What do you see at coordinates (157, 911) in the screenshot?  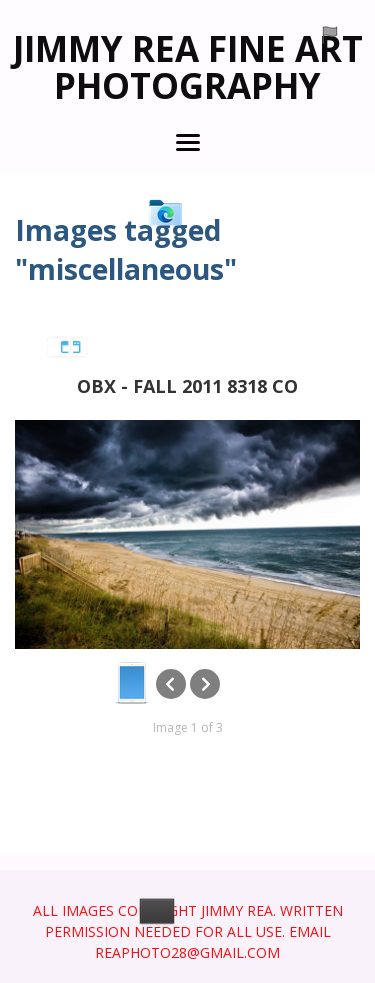 I see `indicates magic trackpad is connected via bluetooth` at bounding box center [157, 911].